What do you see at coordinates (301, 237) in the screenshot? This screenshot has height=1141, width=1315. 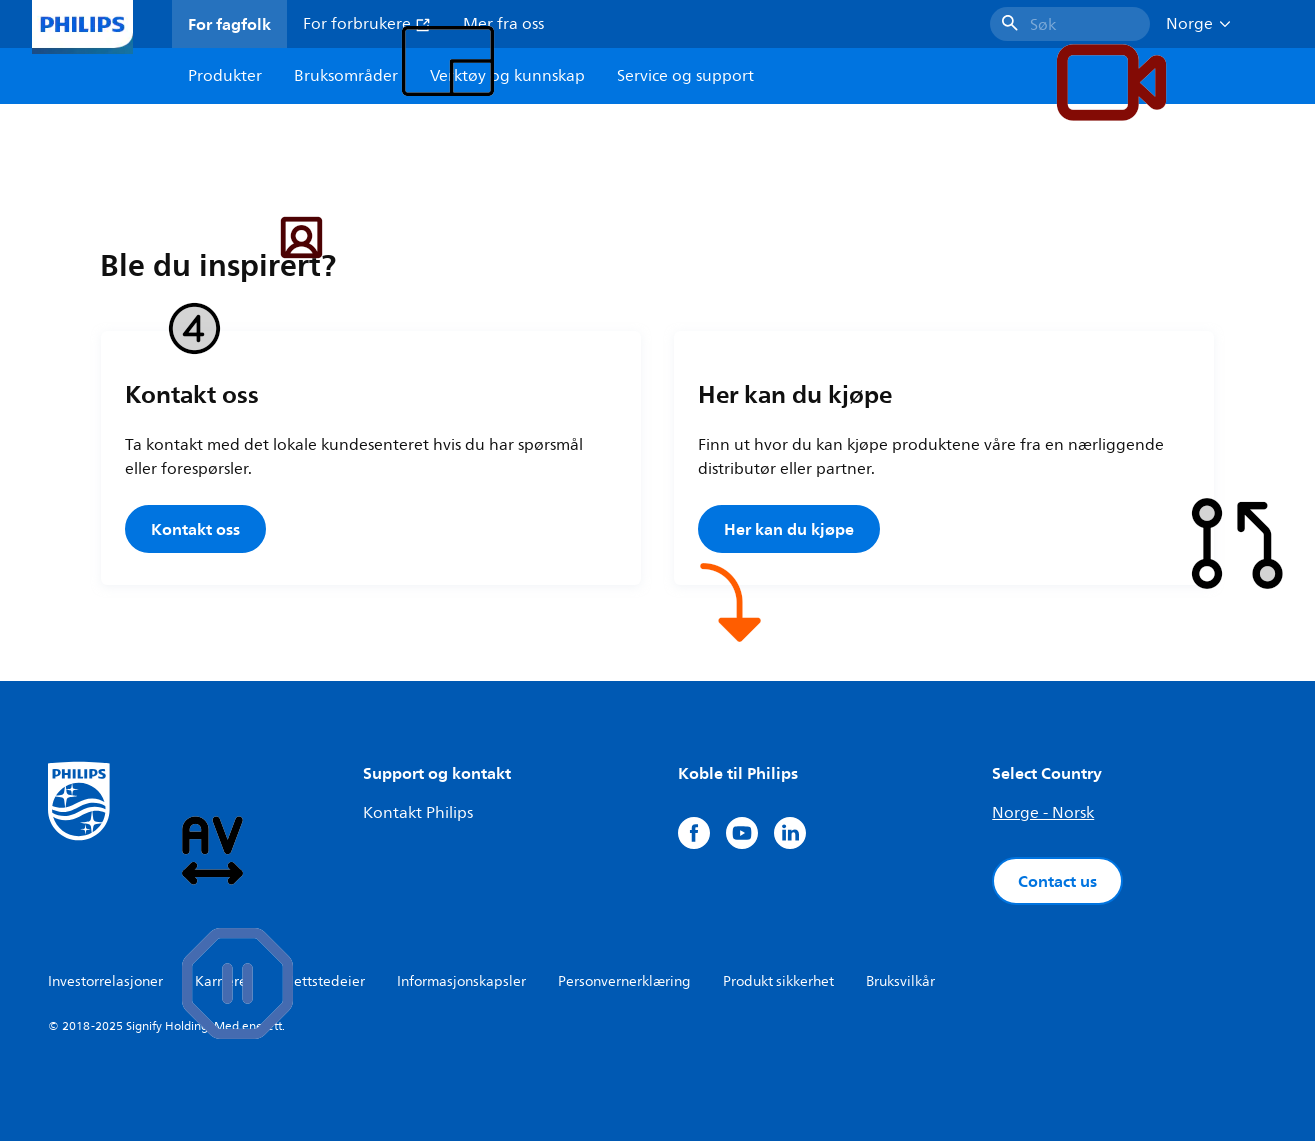 I see `view user profile` at bounding box center [301, 237].